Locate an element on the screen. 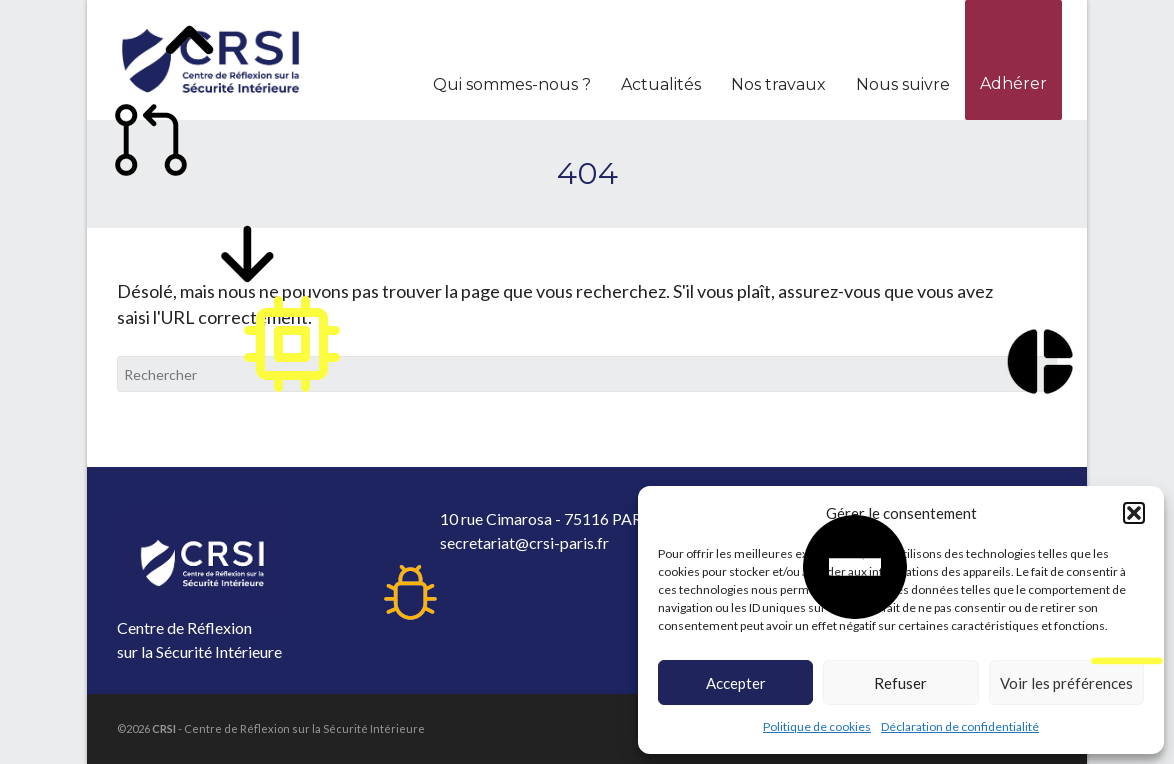 The image size is (1174, 764). insert a horizontal divider line is located at coordinates (1127, 662).